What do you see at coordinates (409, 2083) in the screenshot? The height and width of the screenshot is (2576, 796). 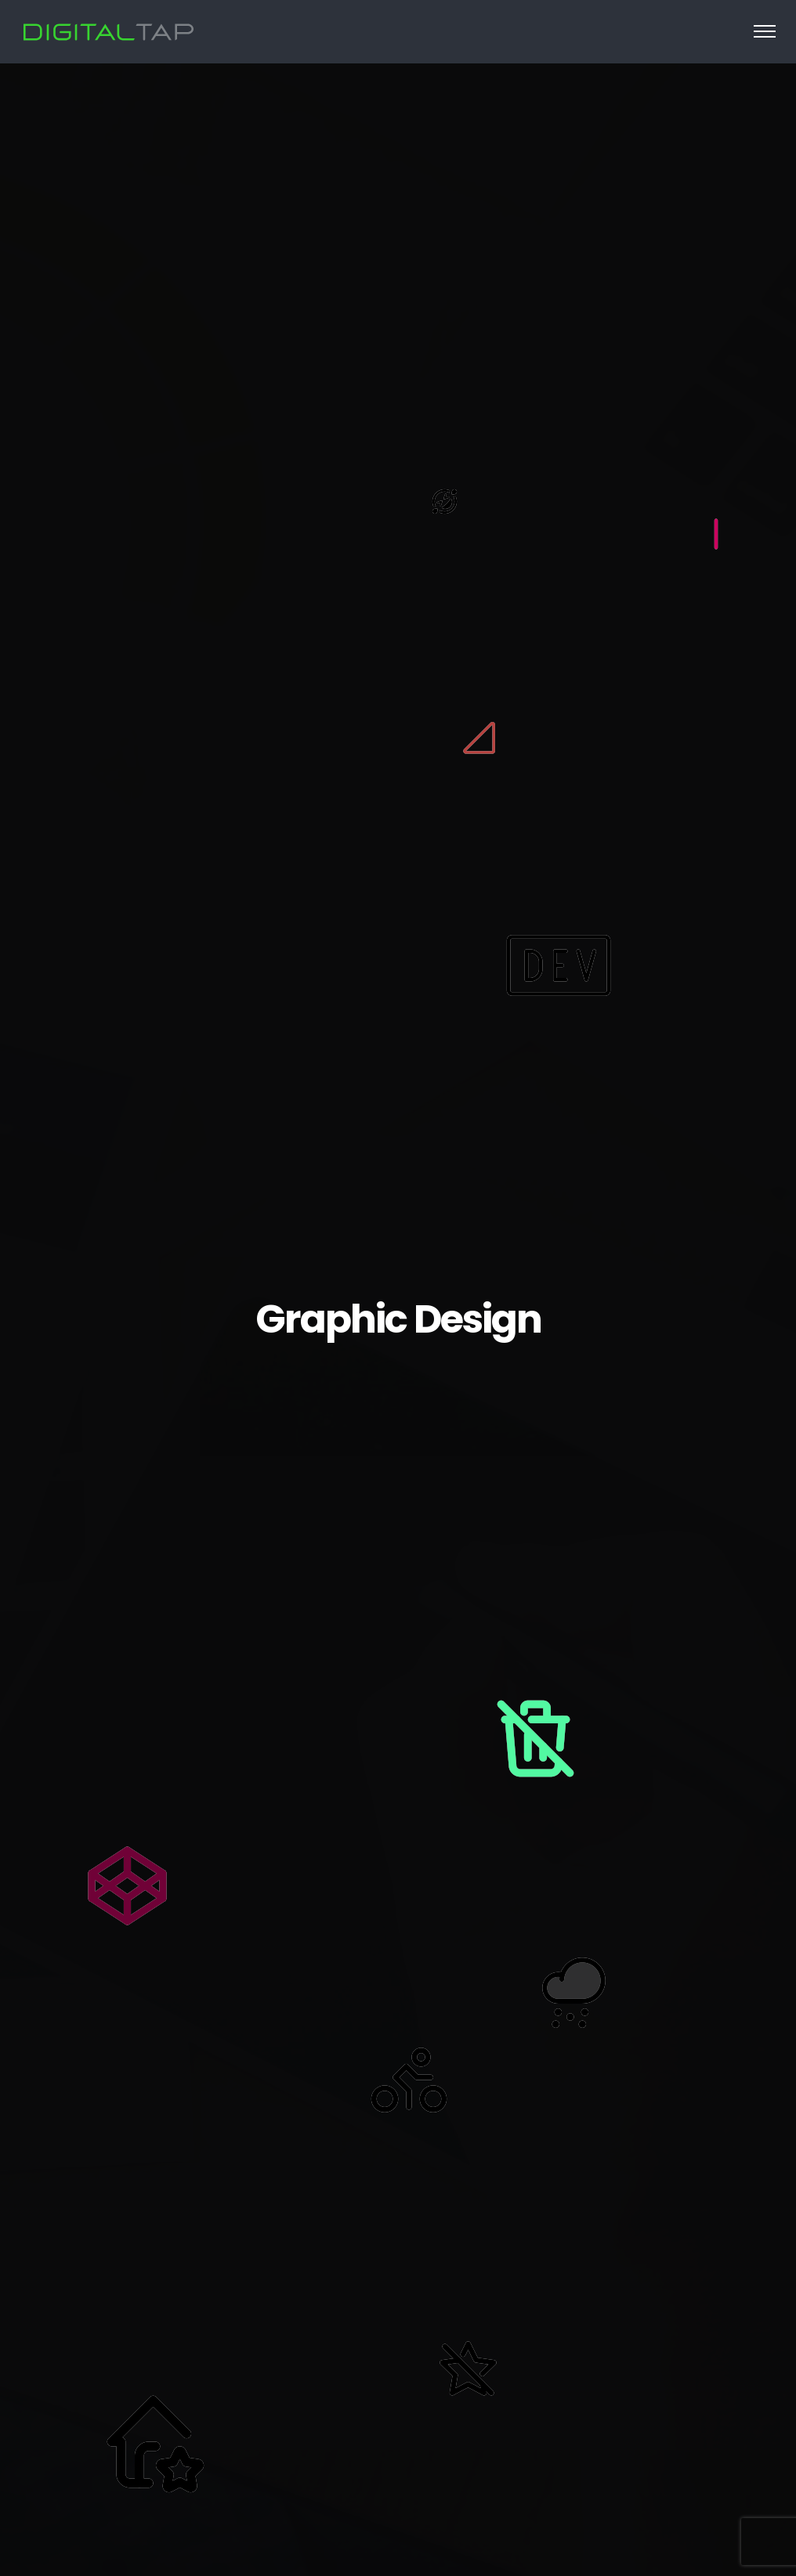 I see `access cycling or bike-related features` at bounding box center [409, 2083].